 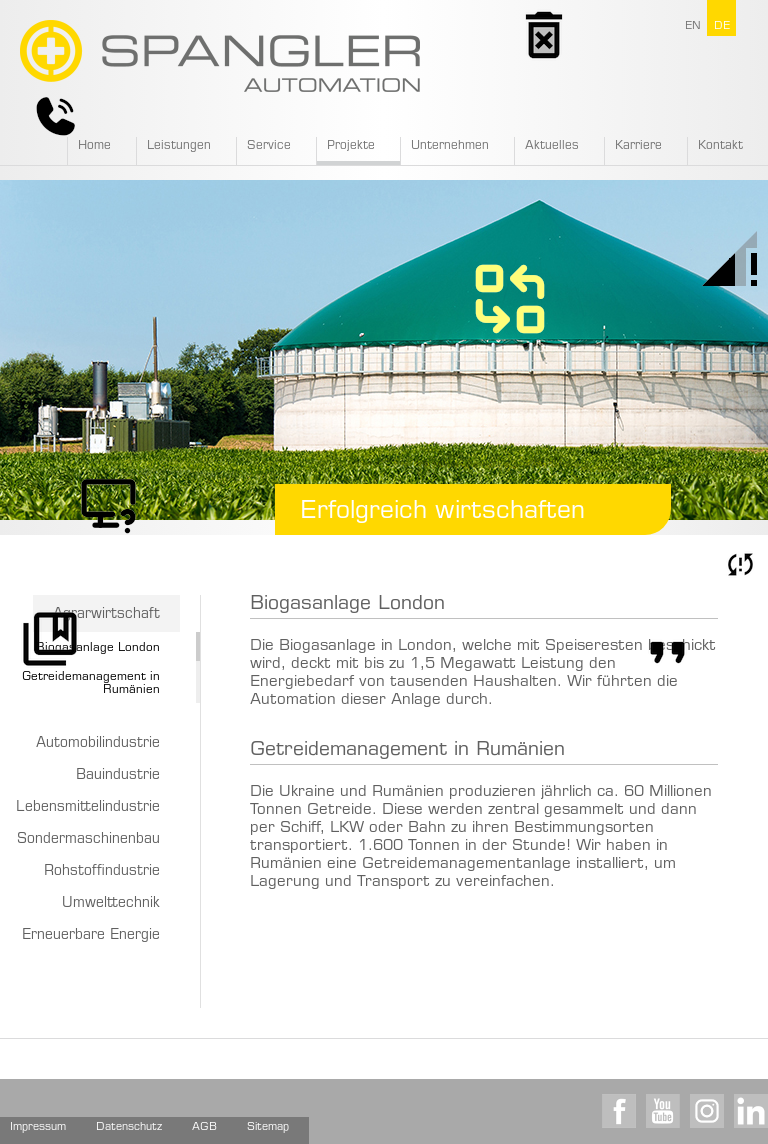 I want to click on indicates weak cellular signal with no internet connection, so click(x=729, y=258).